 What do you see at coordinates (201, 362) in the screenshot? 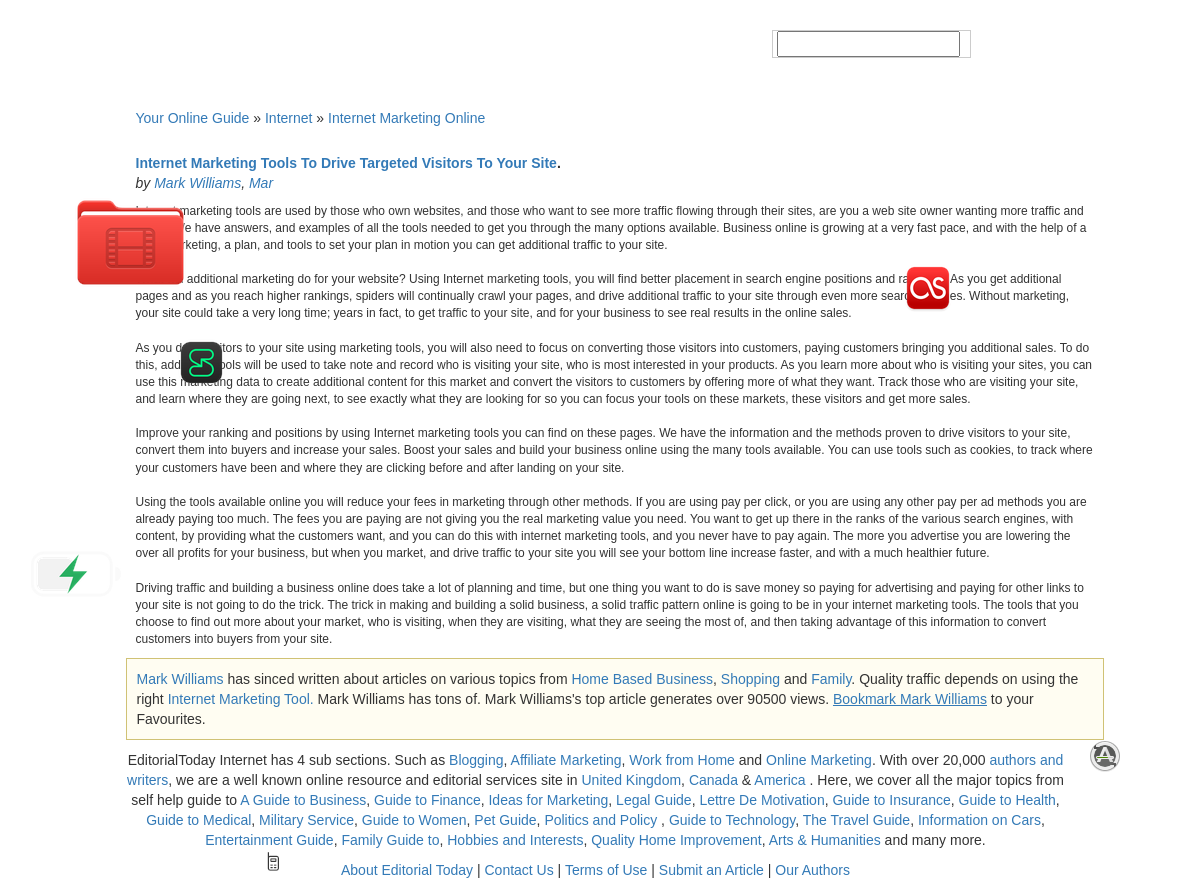
I see `open session private messenger app` at bounding box center [201, 362].